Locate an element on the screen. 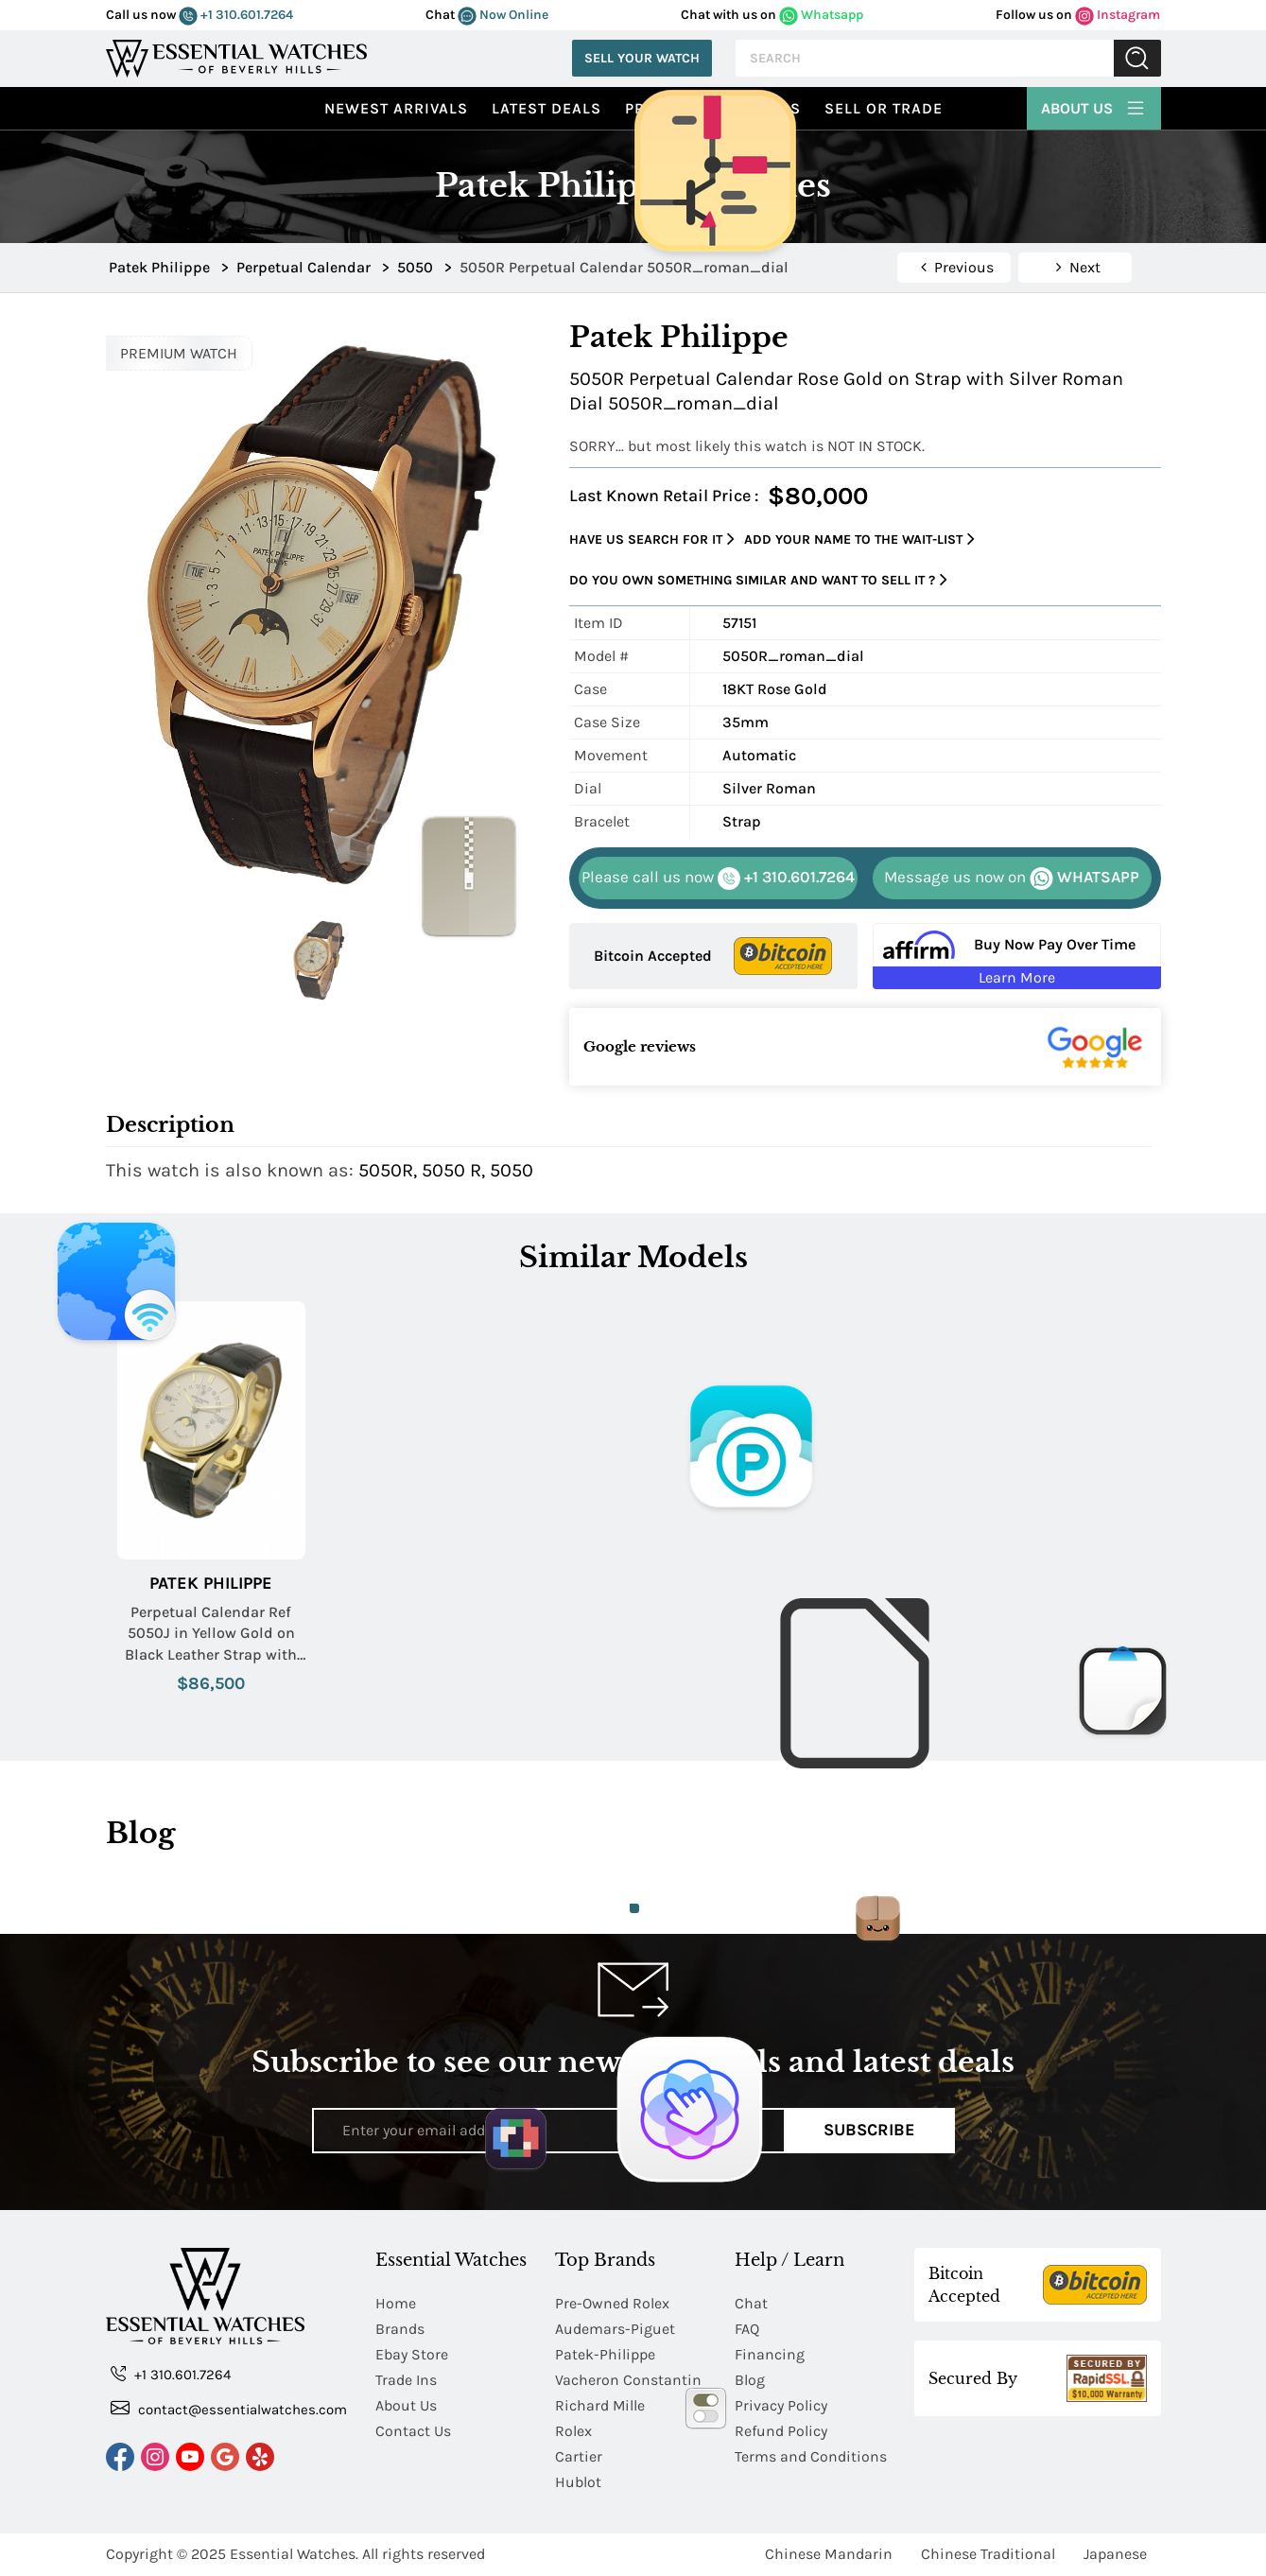 The height and width of the screenshot is (2576, 1266). open tasks or to-do list app is located at coordinates (1122, 1691).